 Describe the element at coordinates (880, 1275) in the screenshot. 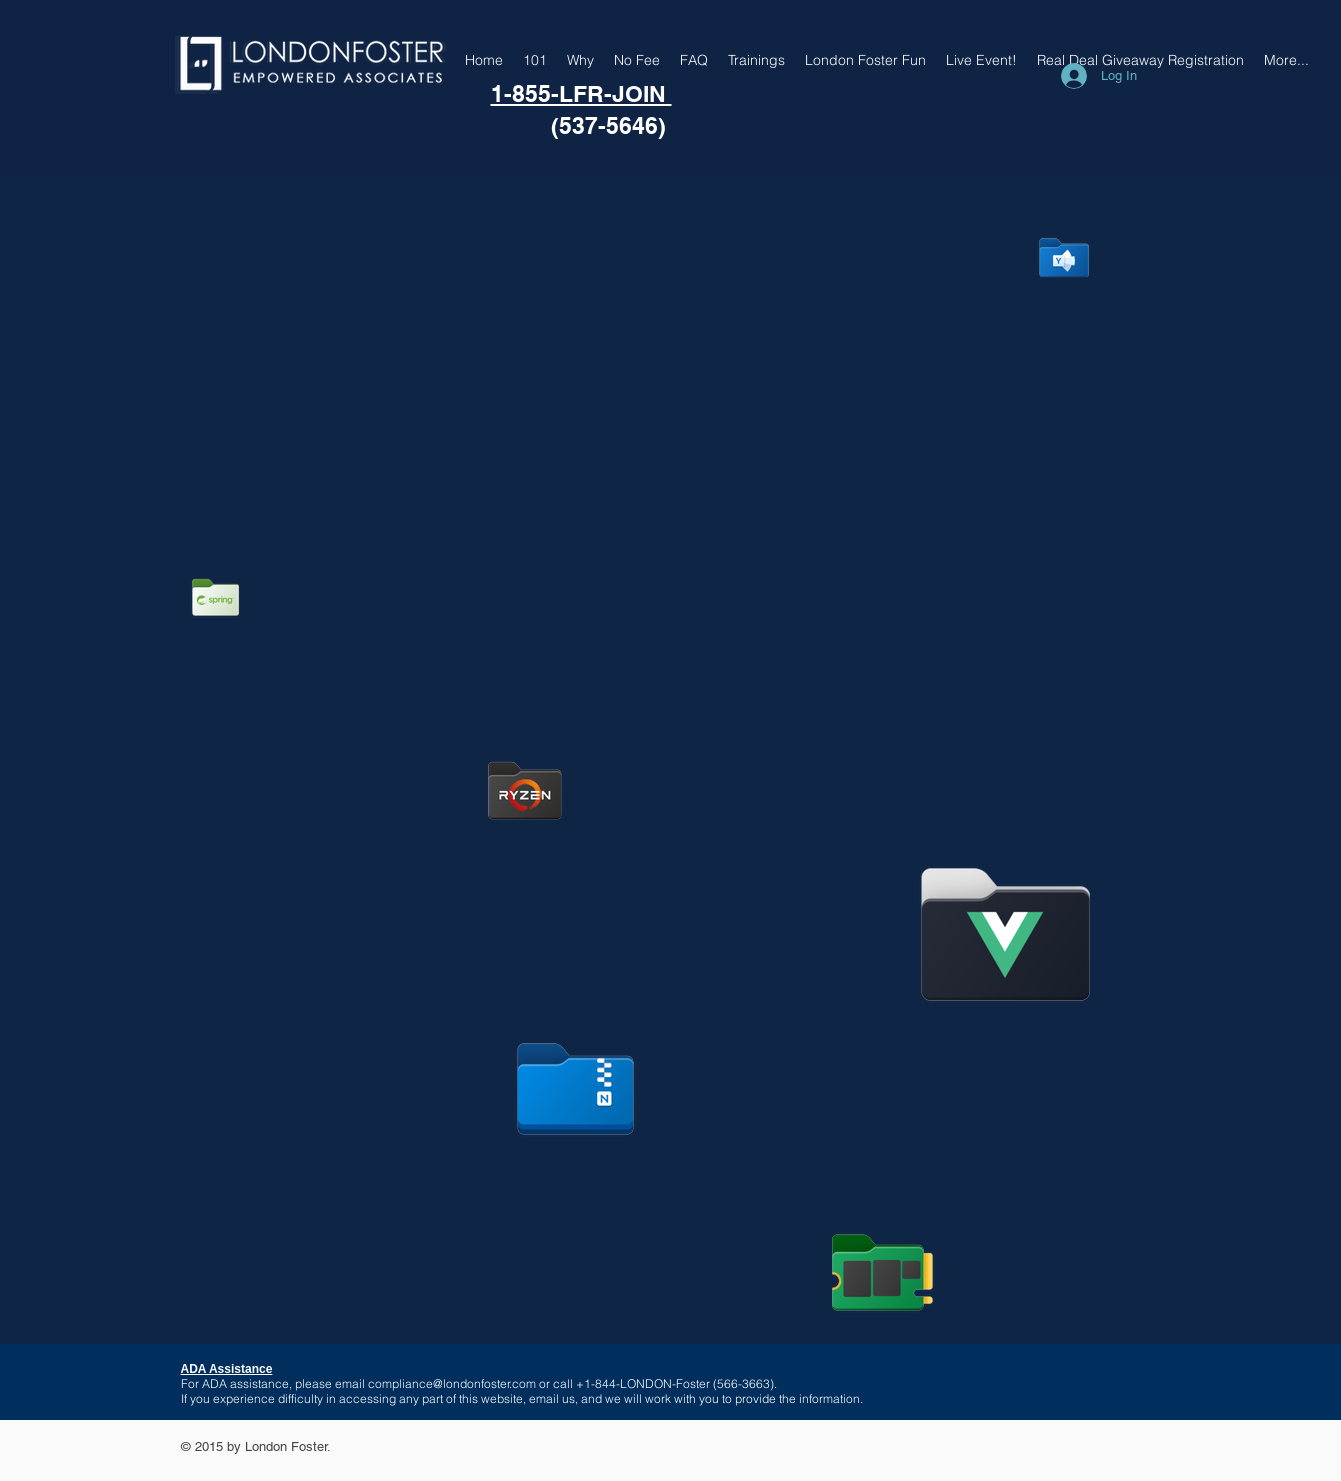

I see `folder containing NVMe SSD storage files` at that location.